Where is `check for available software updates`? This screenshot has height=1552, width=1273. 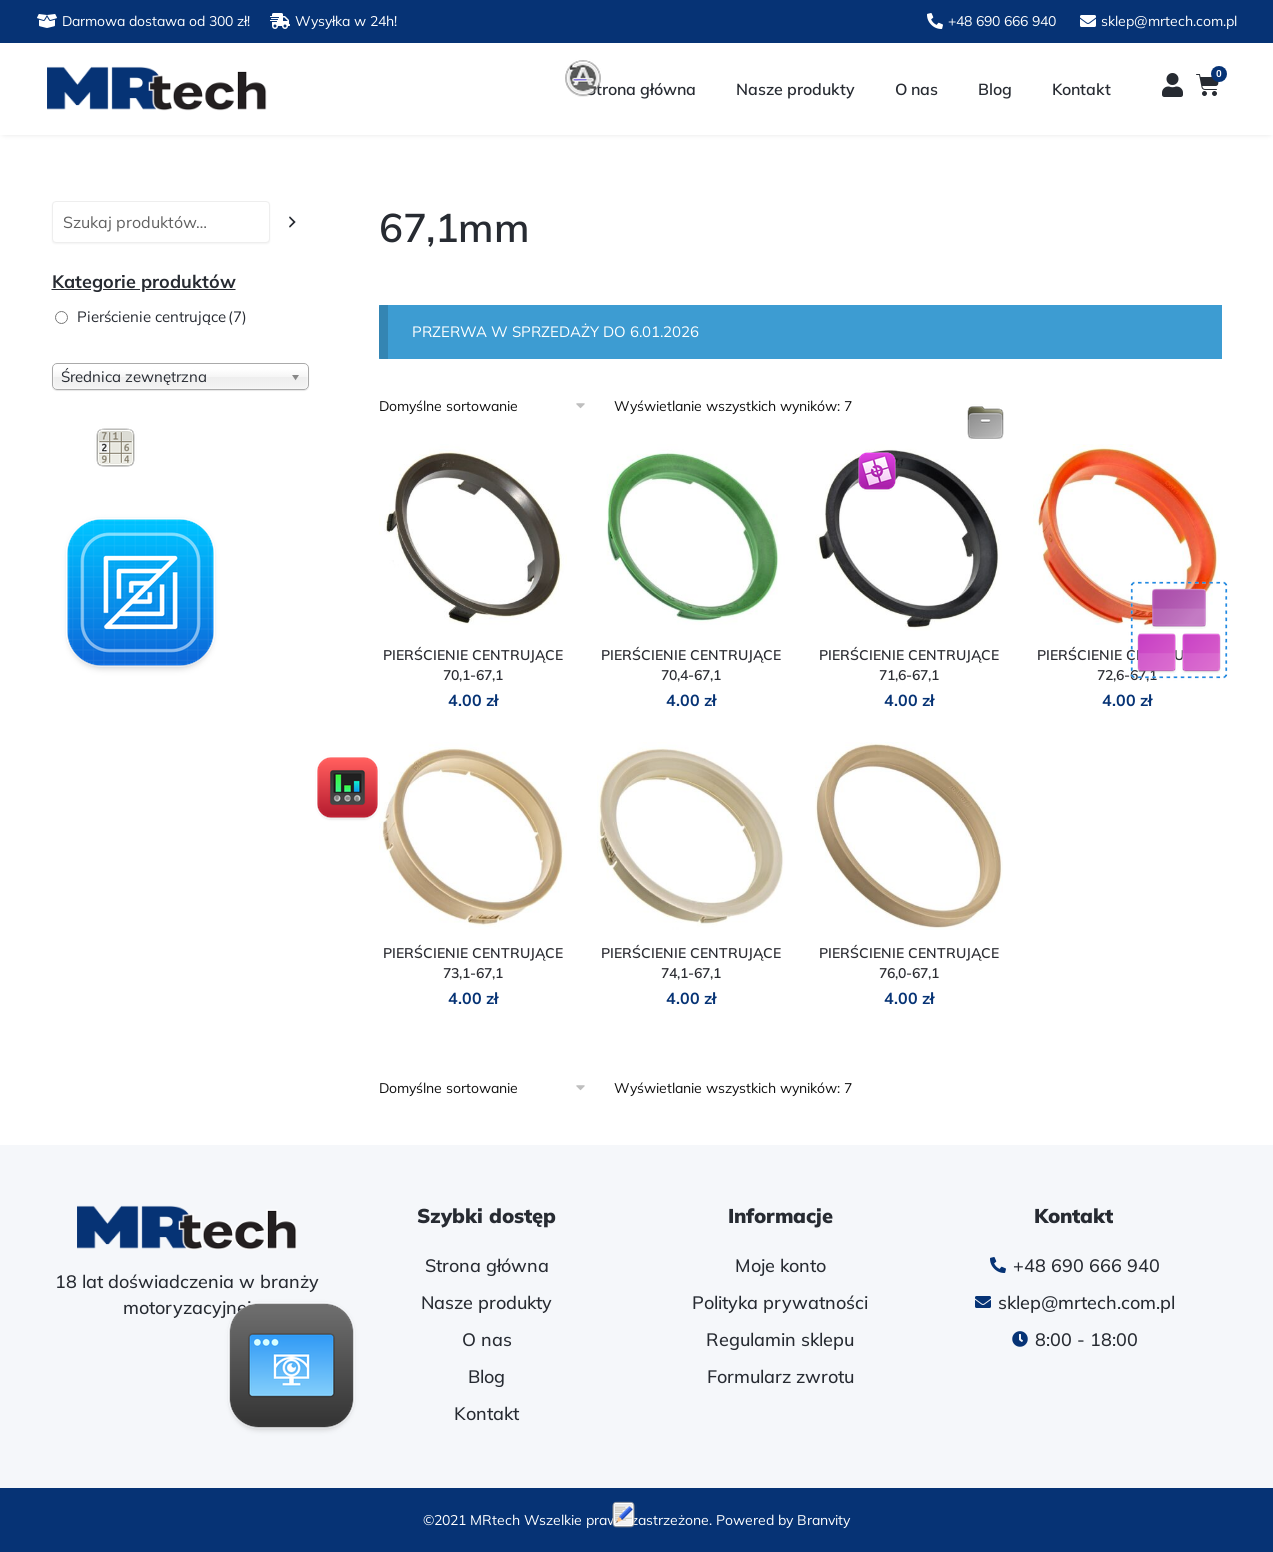
check for available software updates is located at coordinates (583, 78).